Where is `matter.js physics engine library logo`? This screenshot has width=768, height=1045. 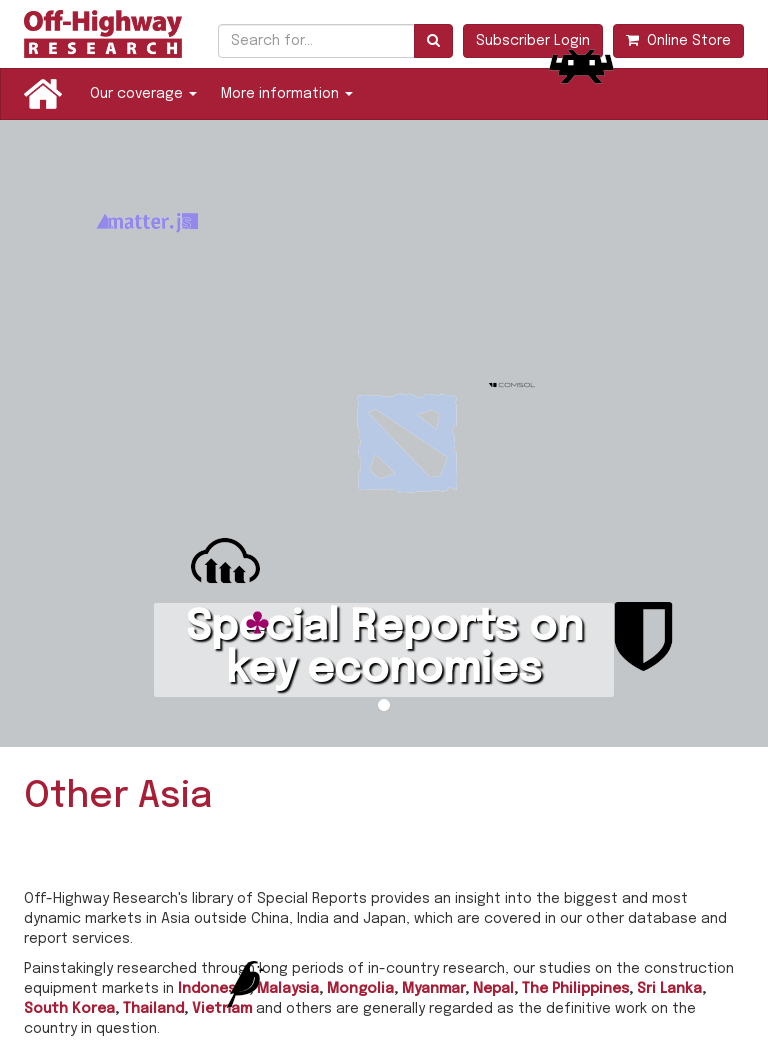 matter.js physics engine library logo is located at coordinates (147, 223).